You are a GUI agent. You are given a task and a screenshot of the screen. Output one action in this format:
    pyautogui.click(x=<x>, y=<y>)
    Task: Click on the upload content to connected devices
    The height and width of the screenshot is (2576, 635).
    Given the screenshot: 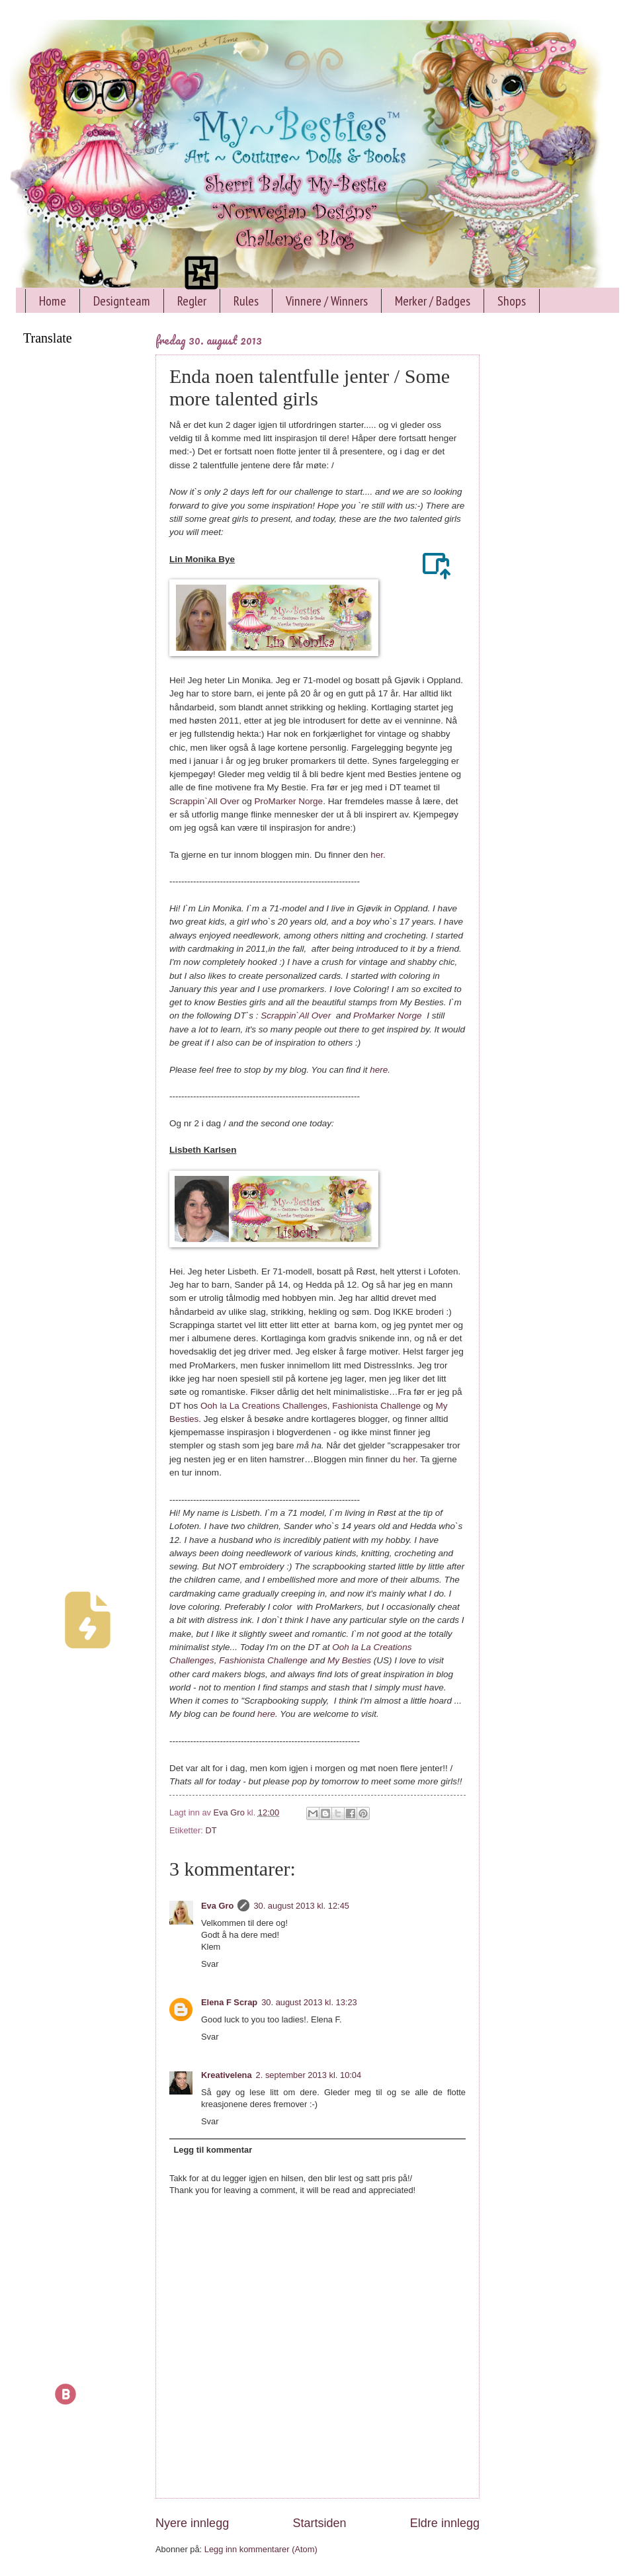 What is the action you would take?
    pyautogui.click(x=436, y=565)
    